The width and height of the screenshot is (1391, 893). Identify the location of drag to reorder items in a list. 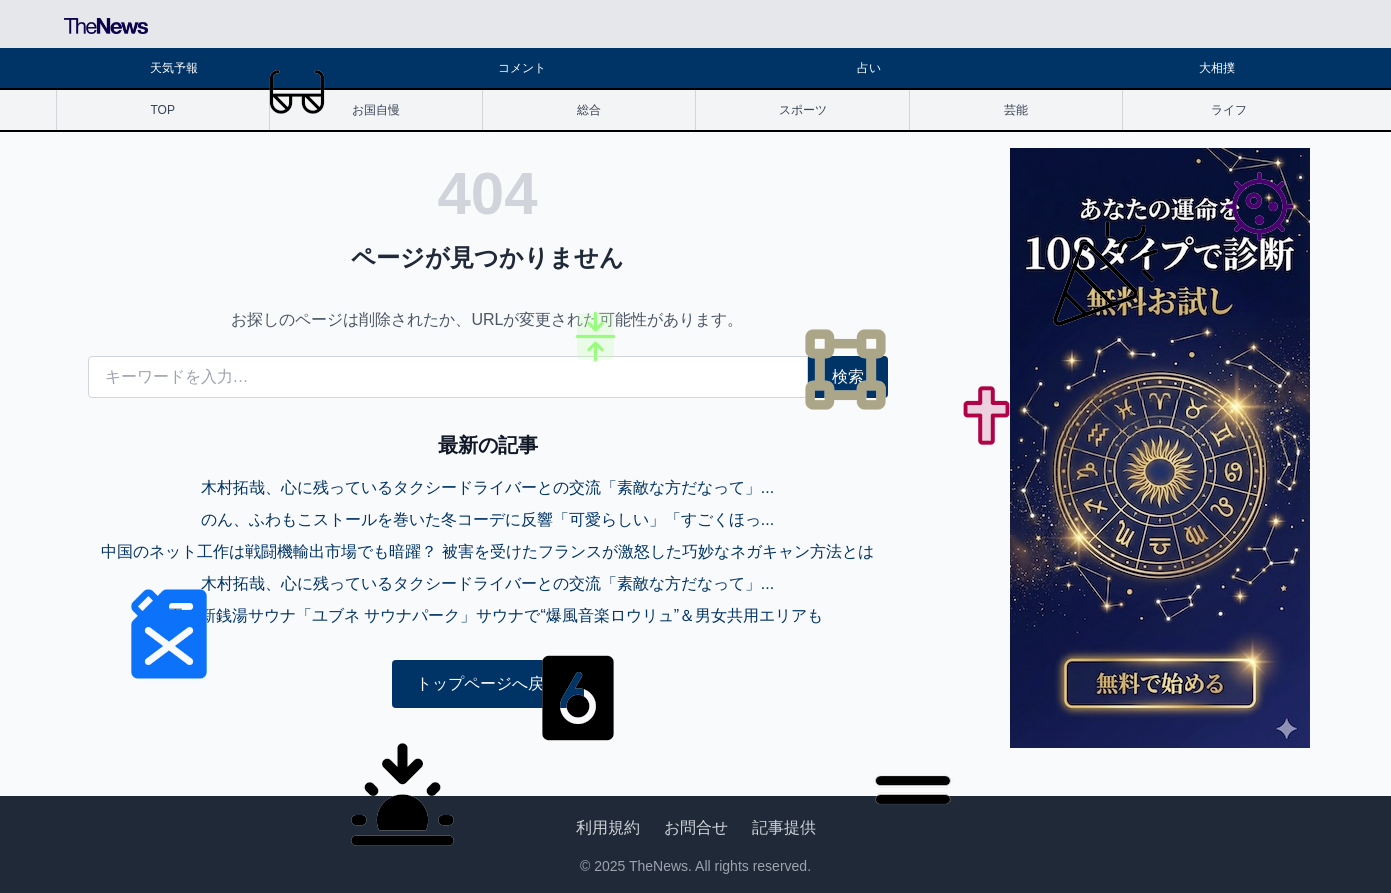
(913, 790).